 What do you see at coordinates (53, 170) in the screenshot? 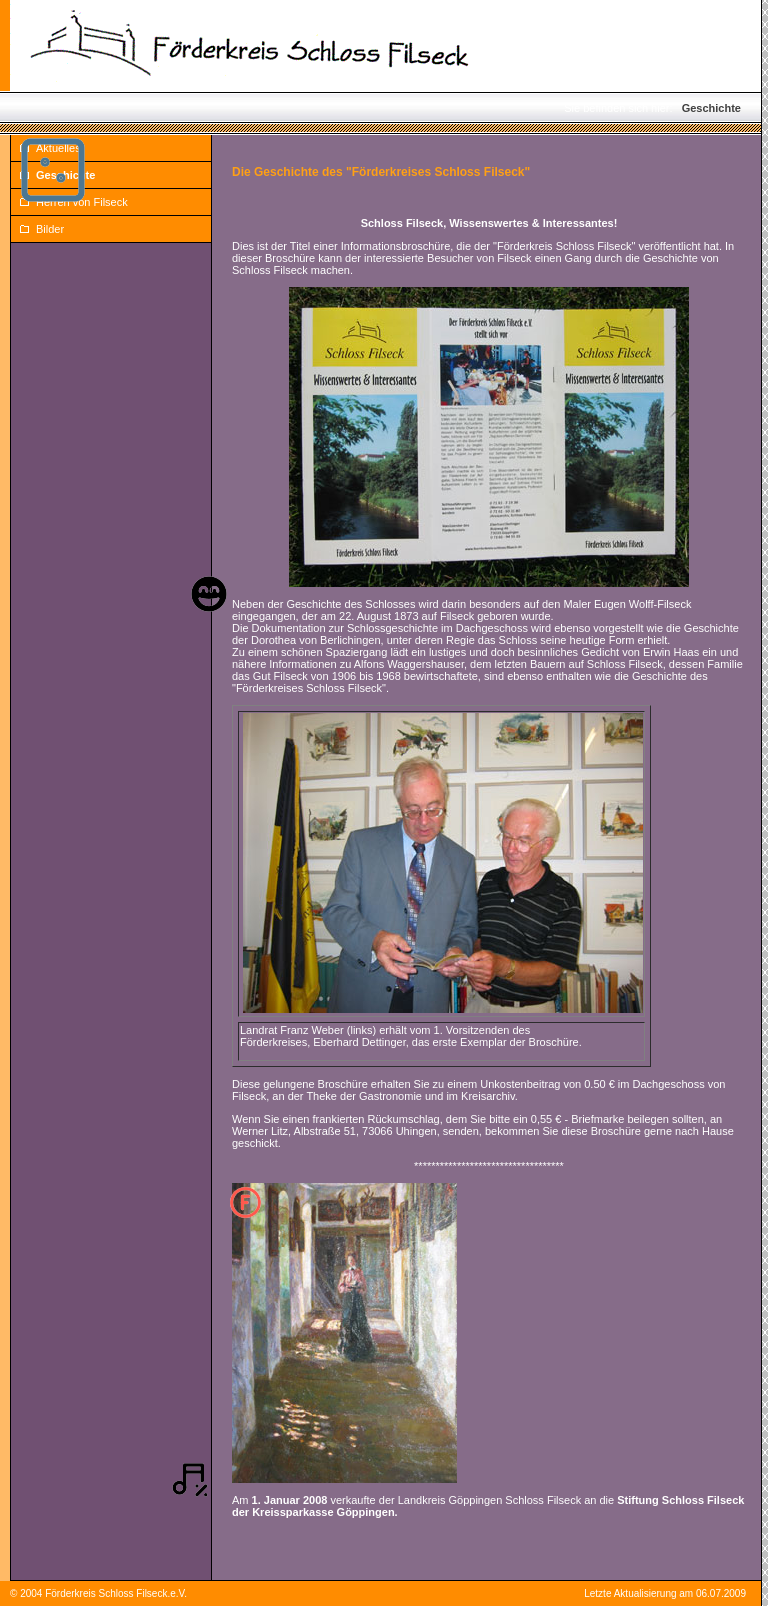
I see `randomize or shuffle content` at bounding box center [53, 170].